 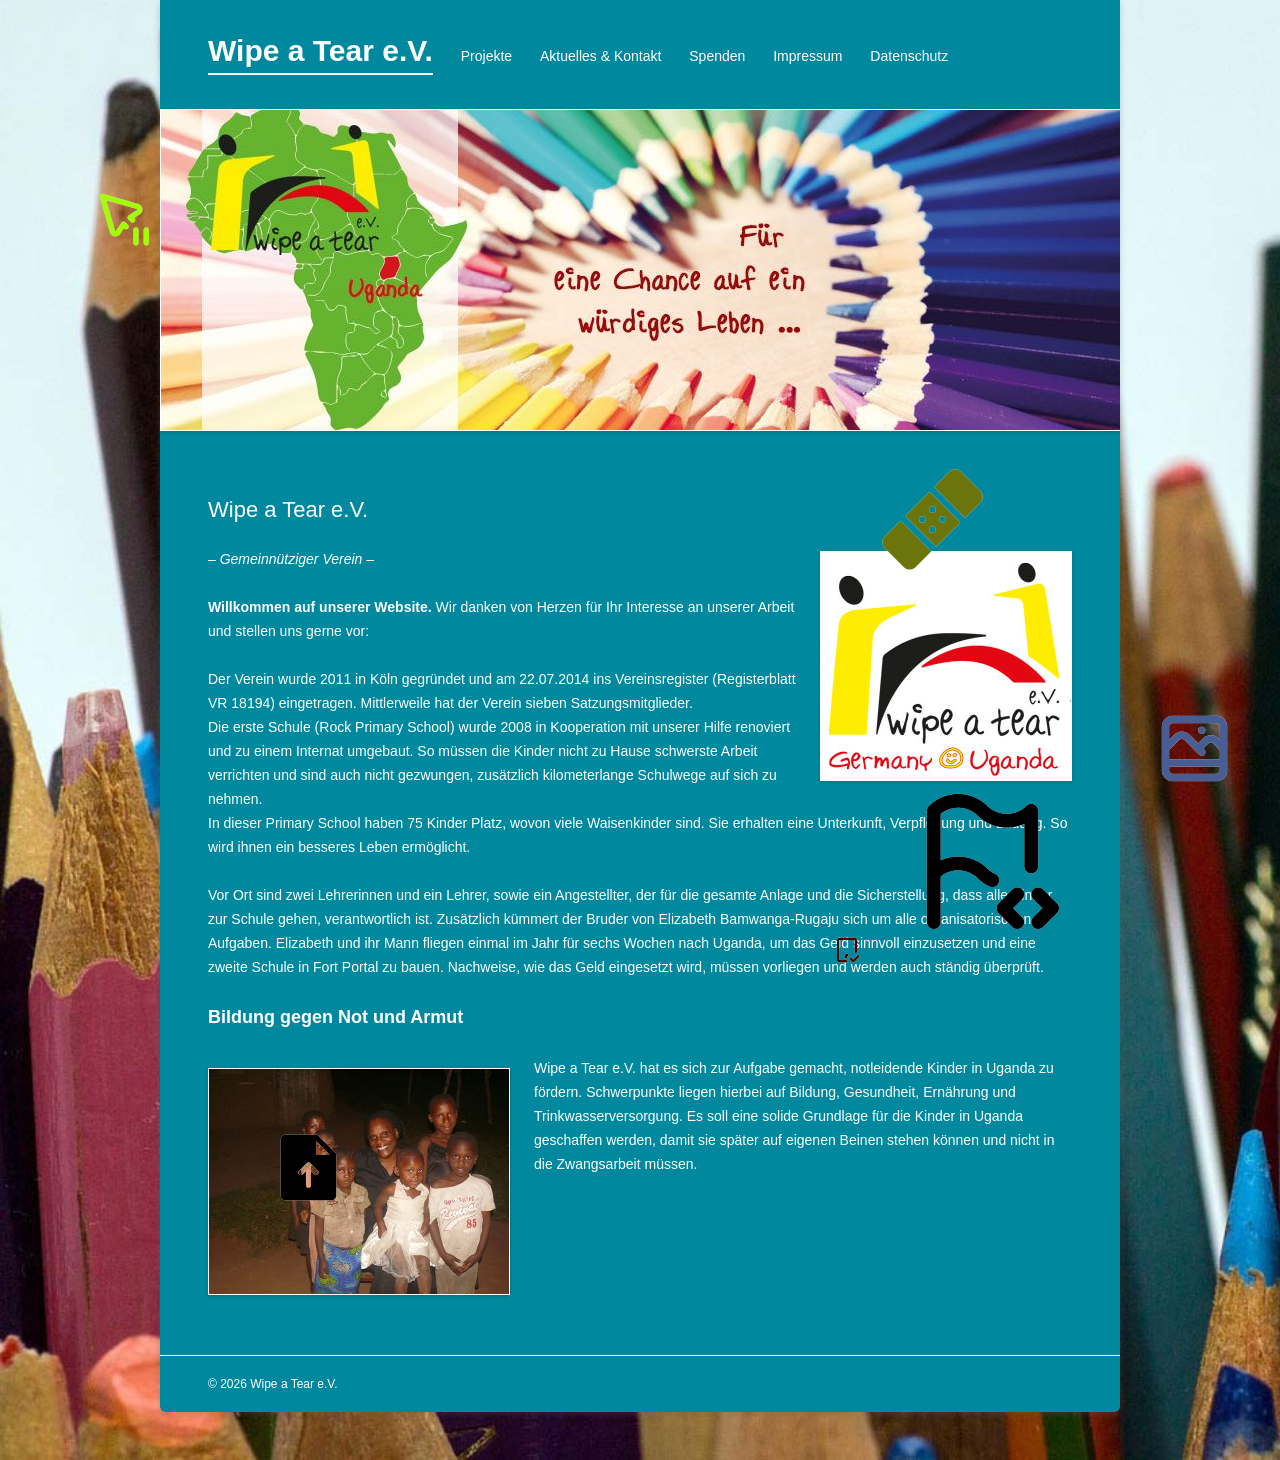 I want to click on access first aid or medical information, so click(x=932, y=519).